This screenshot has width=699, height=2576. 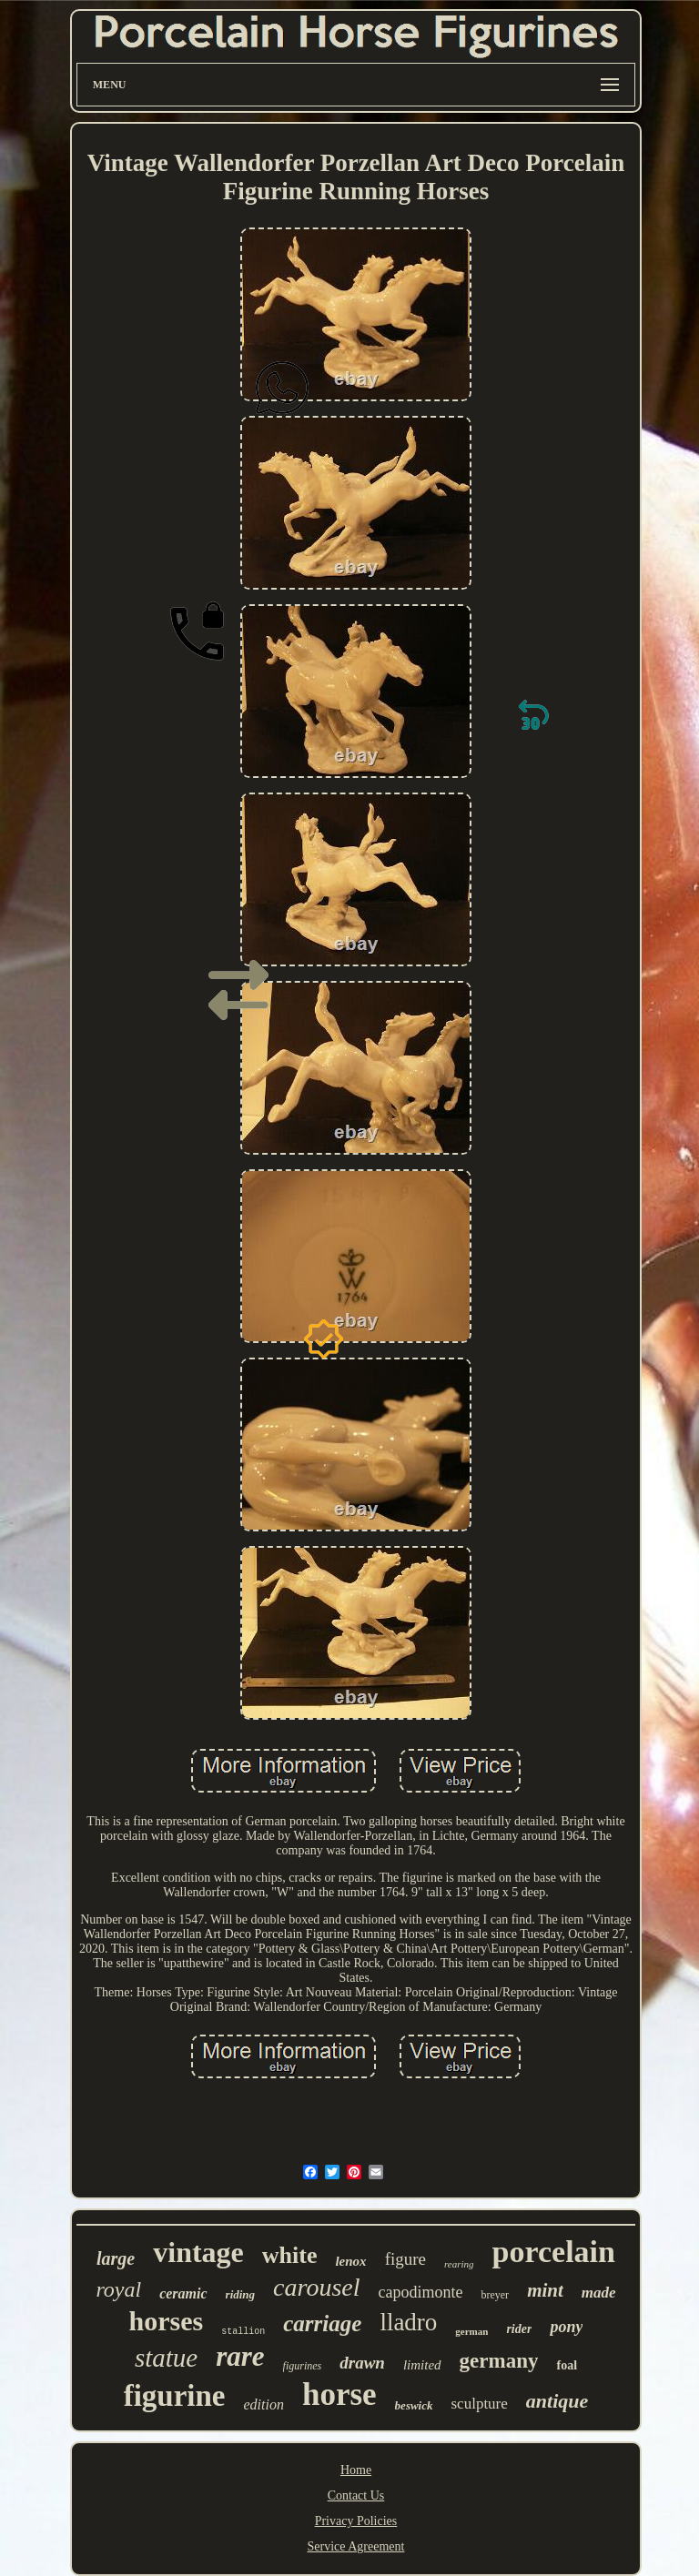 I want to click on skip back 30 seconds, so click(x=532, y=715).